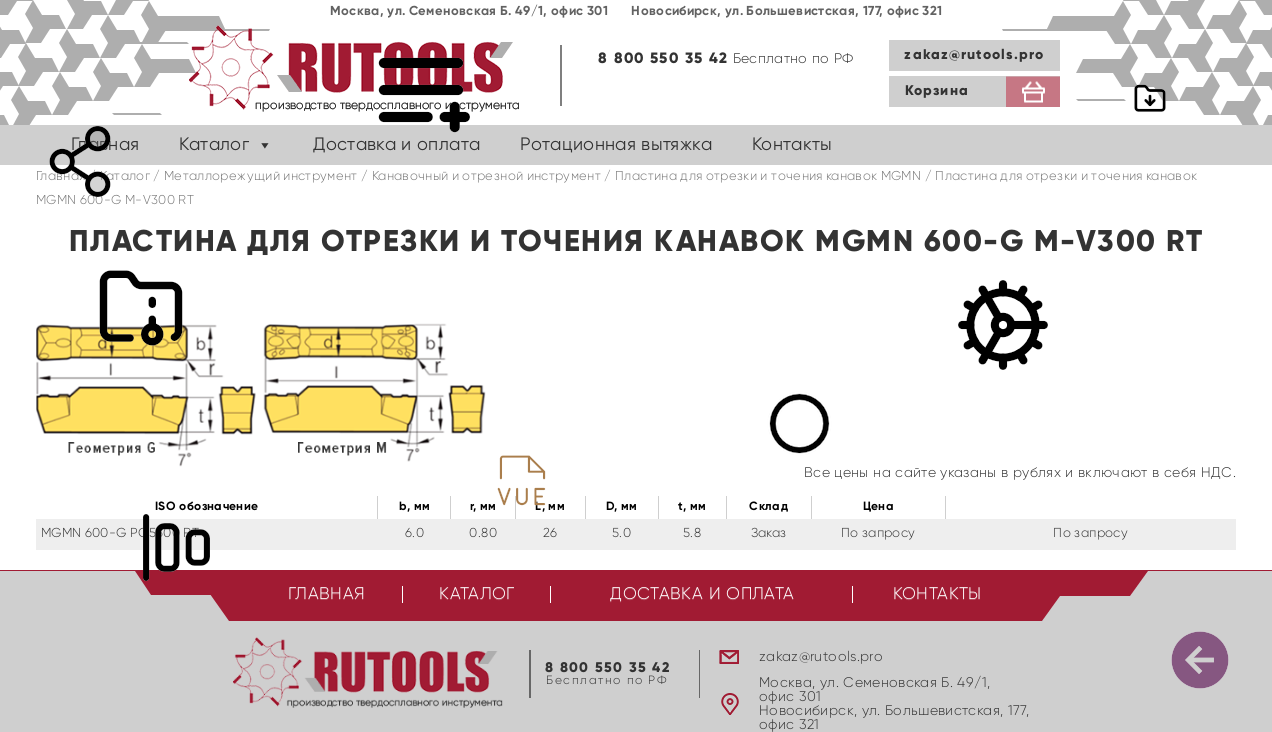 The image size is (1272, 732). Describe the element at coordinates (799, 423) in the screenshot. I see `indicates an unselected or empty state` at that location.